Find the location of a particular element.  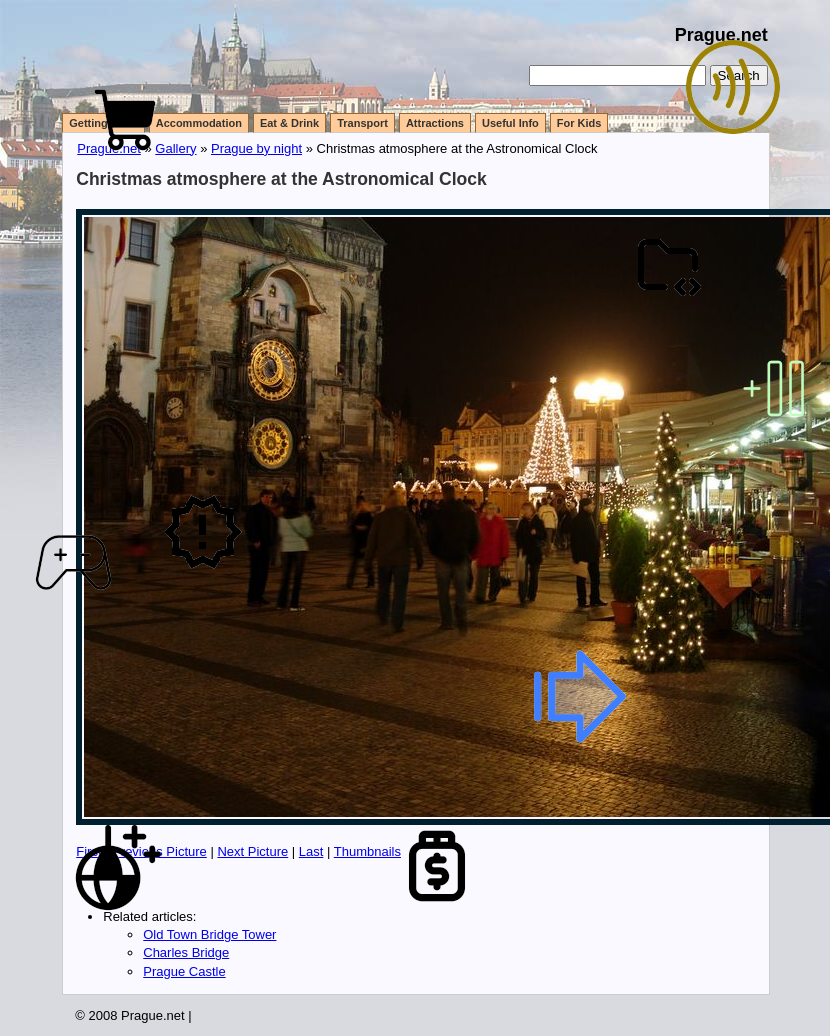

indicates new or recently added content is located at coordinates (203, 532).